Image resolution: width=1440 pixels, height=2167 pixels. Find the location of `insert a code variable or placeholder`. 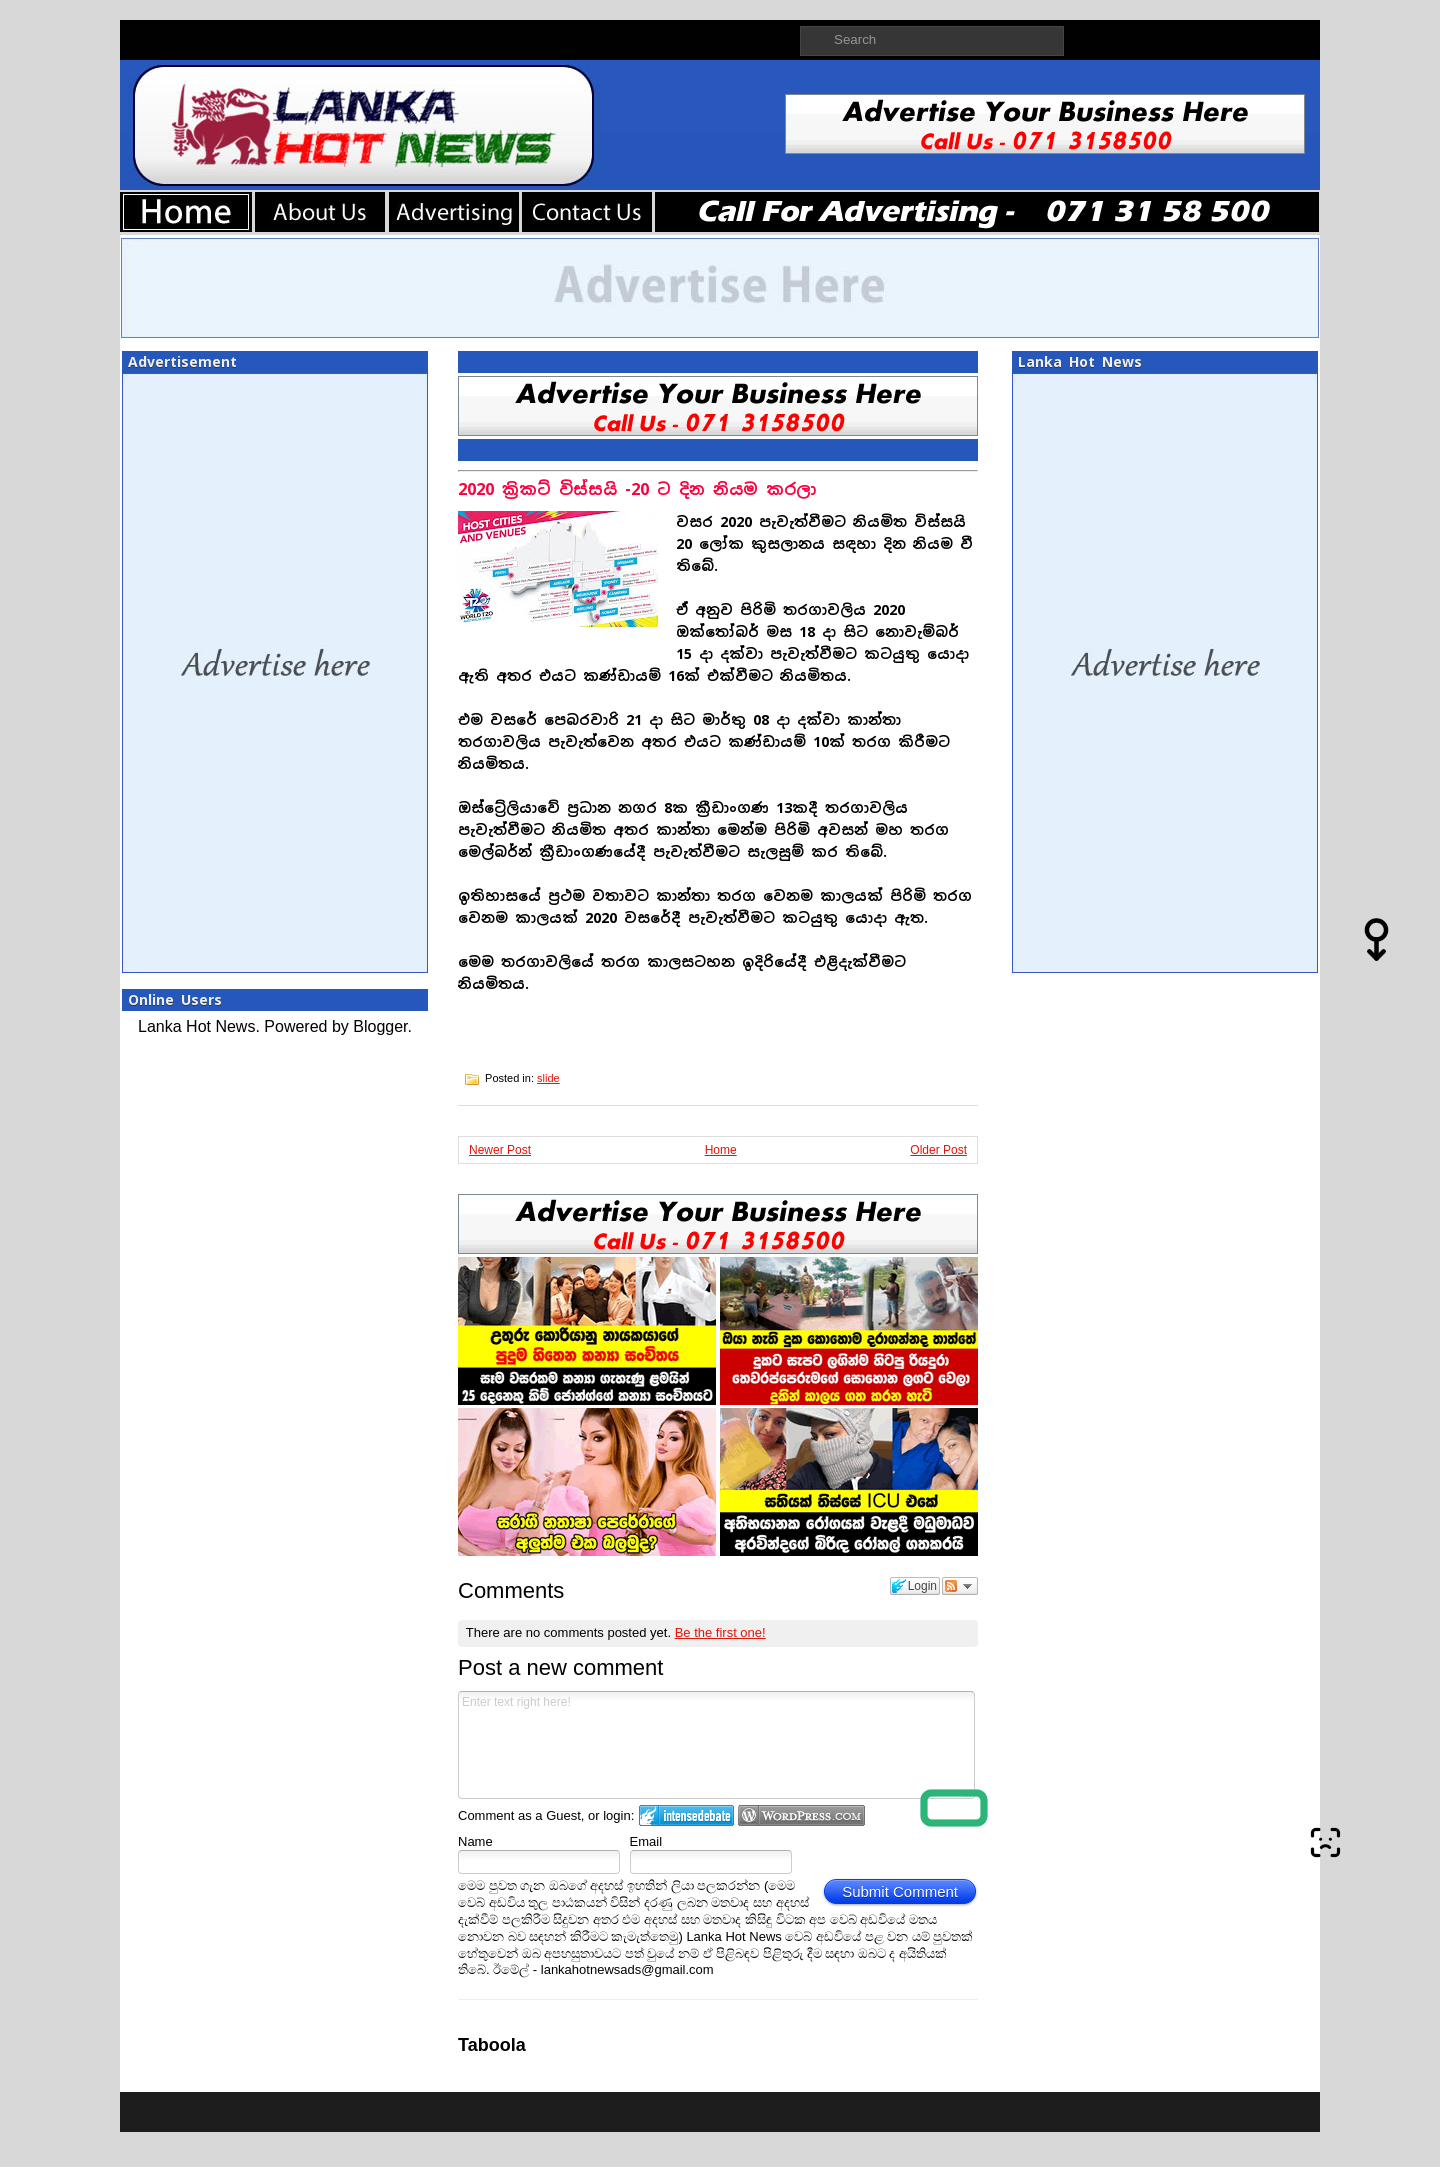

insert a code variable or placeholder is located at coordinates (954, 1808).